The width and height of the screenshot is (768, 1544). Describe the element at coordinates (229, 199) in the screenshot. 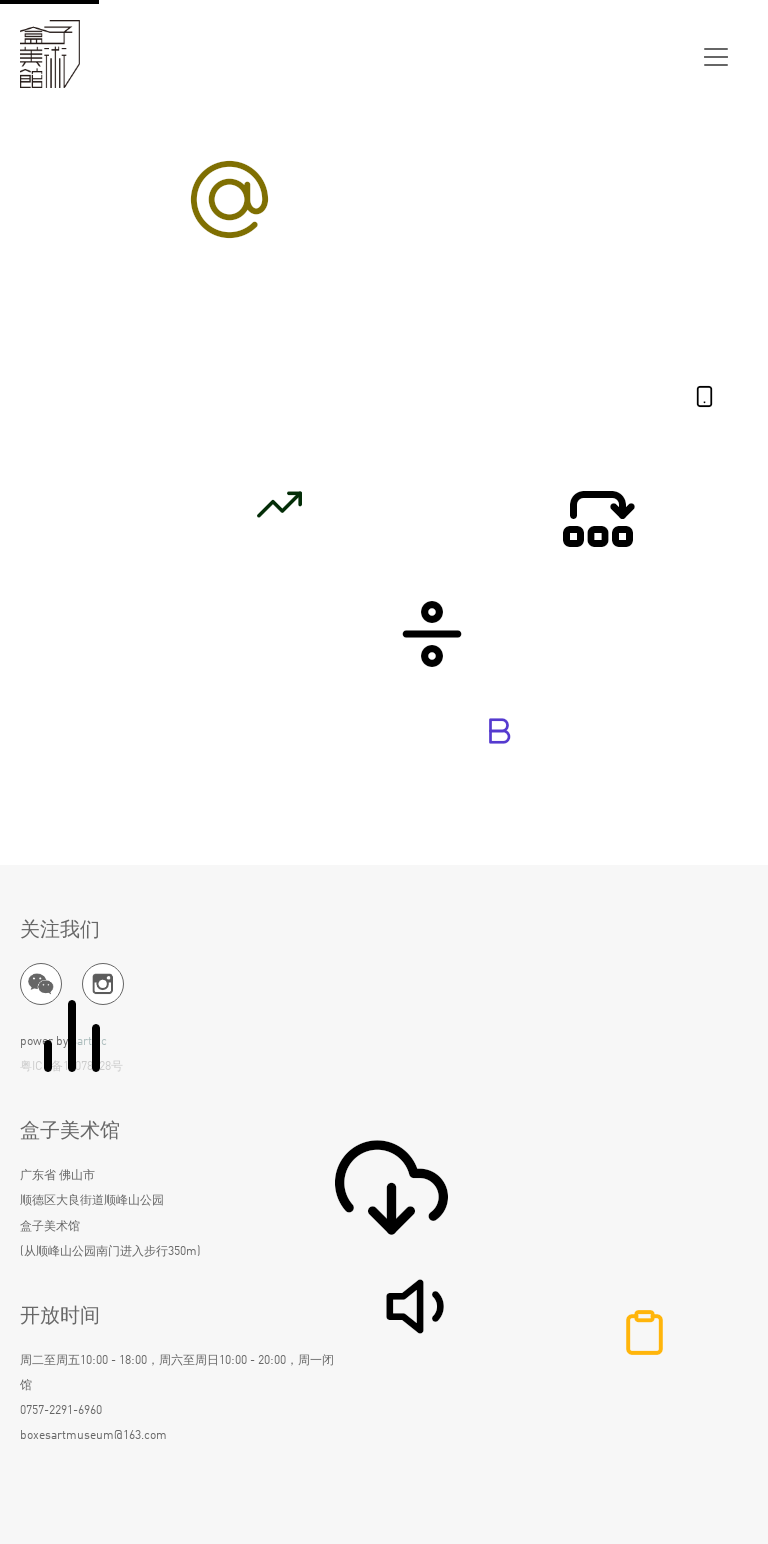

I see `mention a user in a post or comment` at that location.